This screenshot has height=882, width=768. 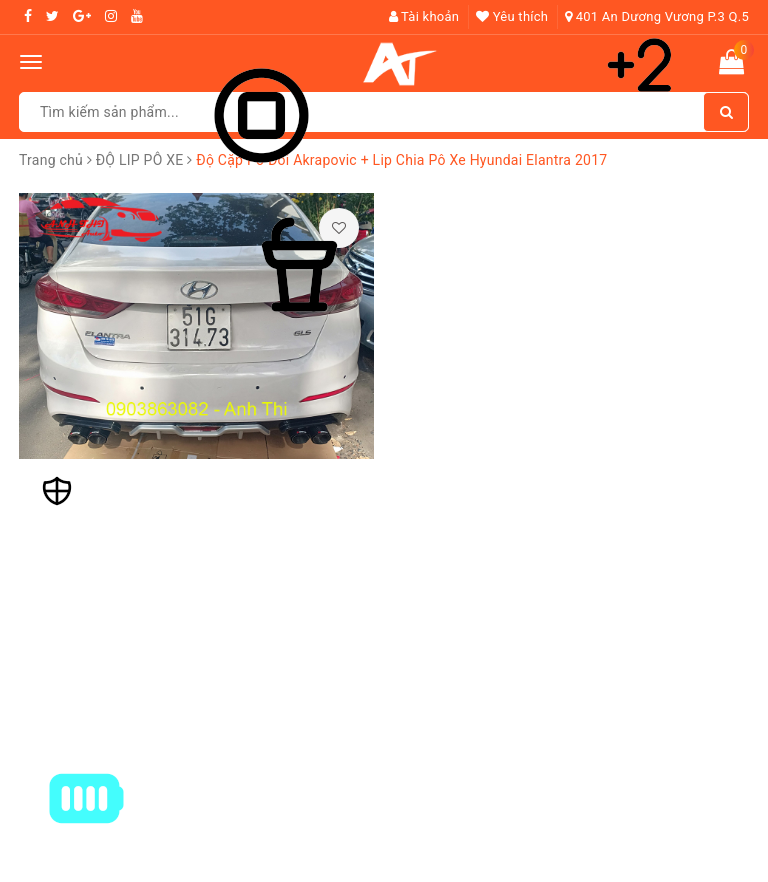 What do you see at coordinates (299, 264) in the screenshot?
I see `view speaker or presentation podium` at bounding box center [299, 264].